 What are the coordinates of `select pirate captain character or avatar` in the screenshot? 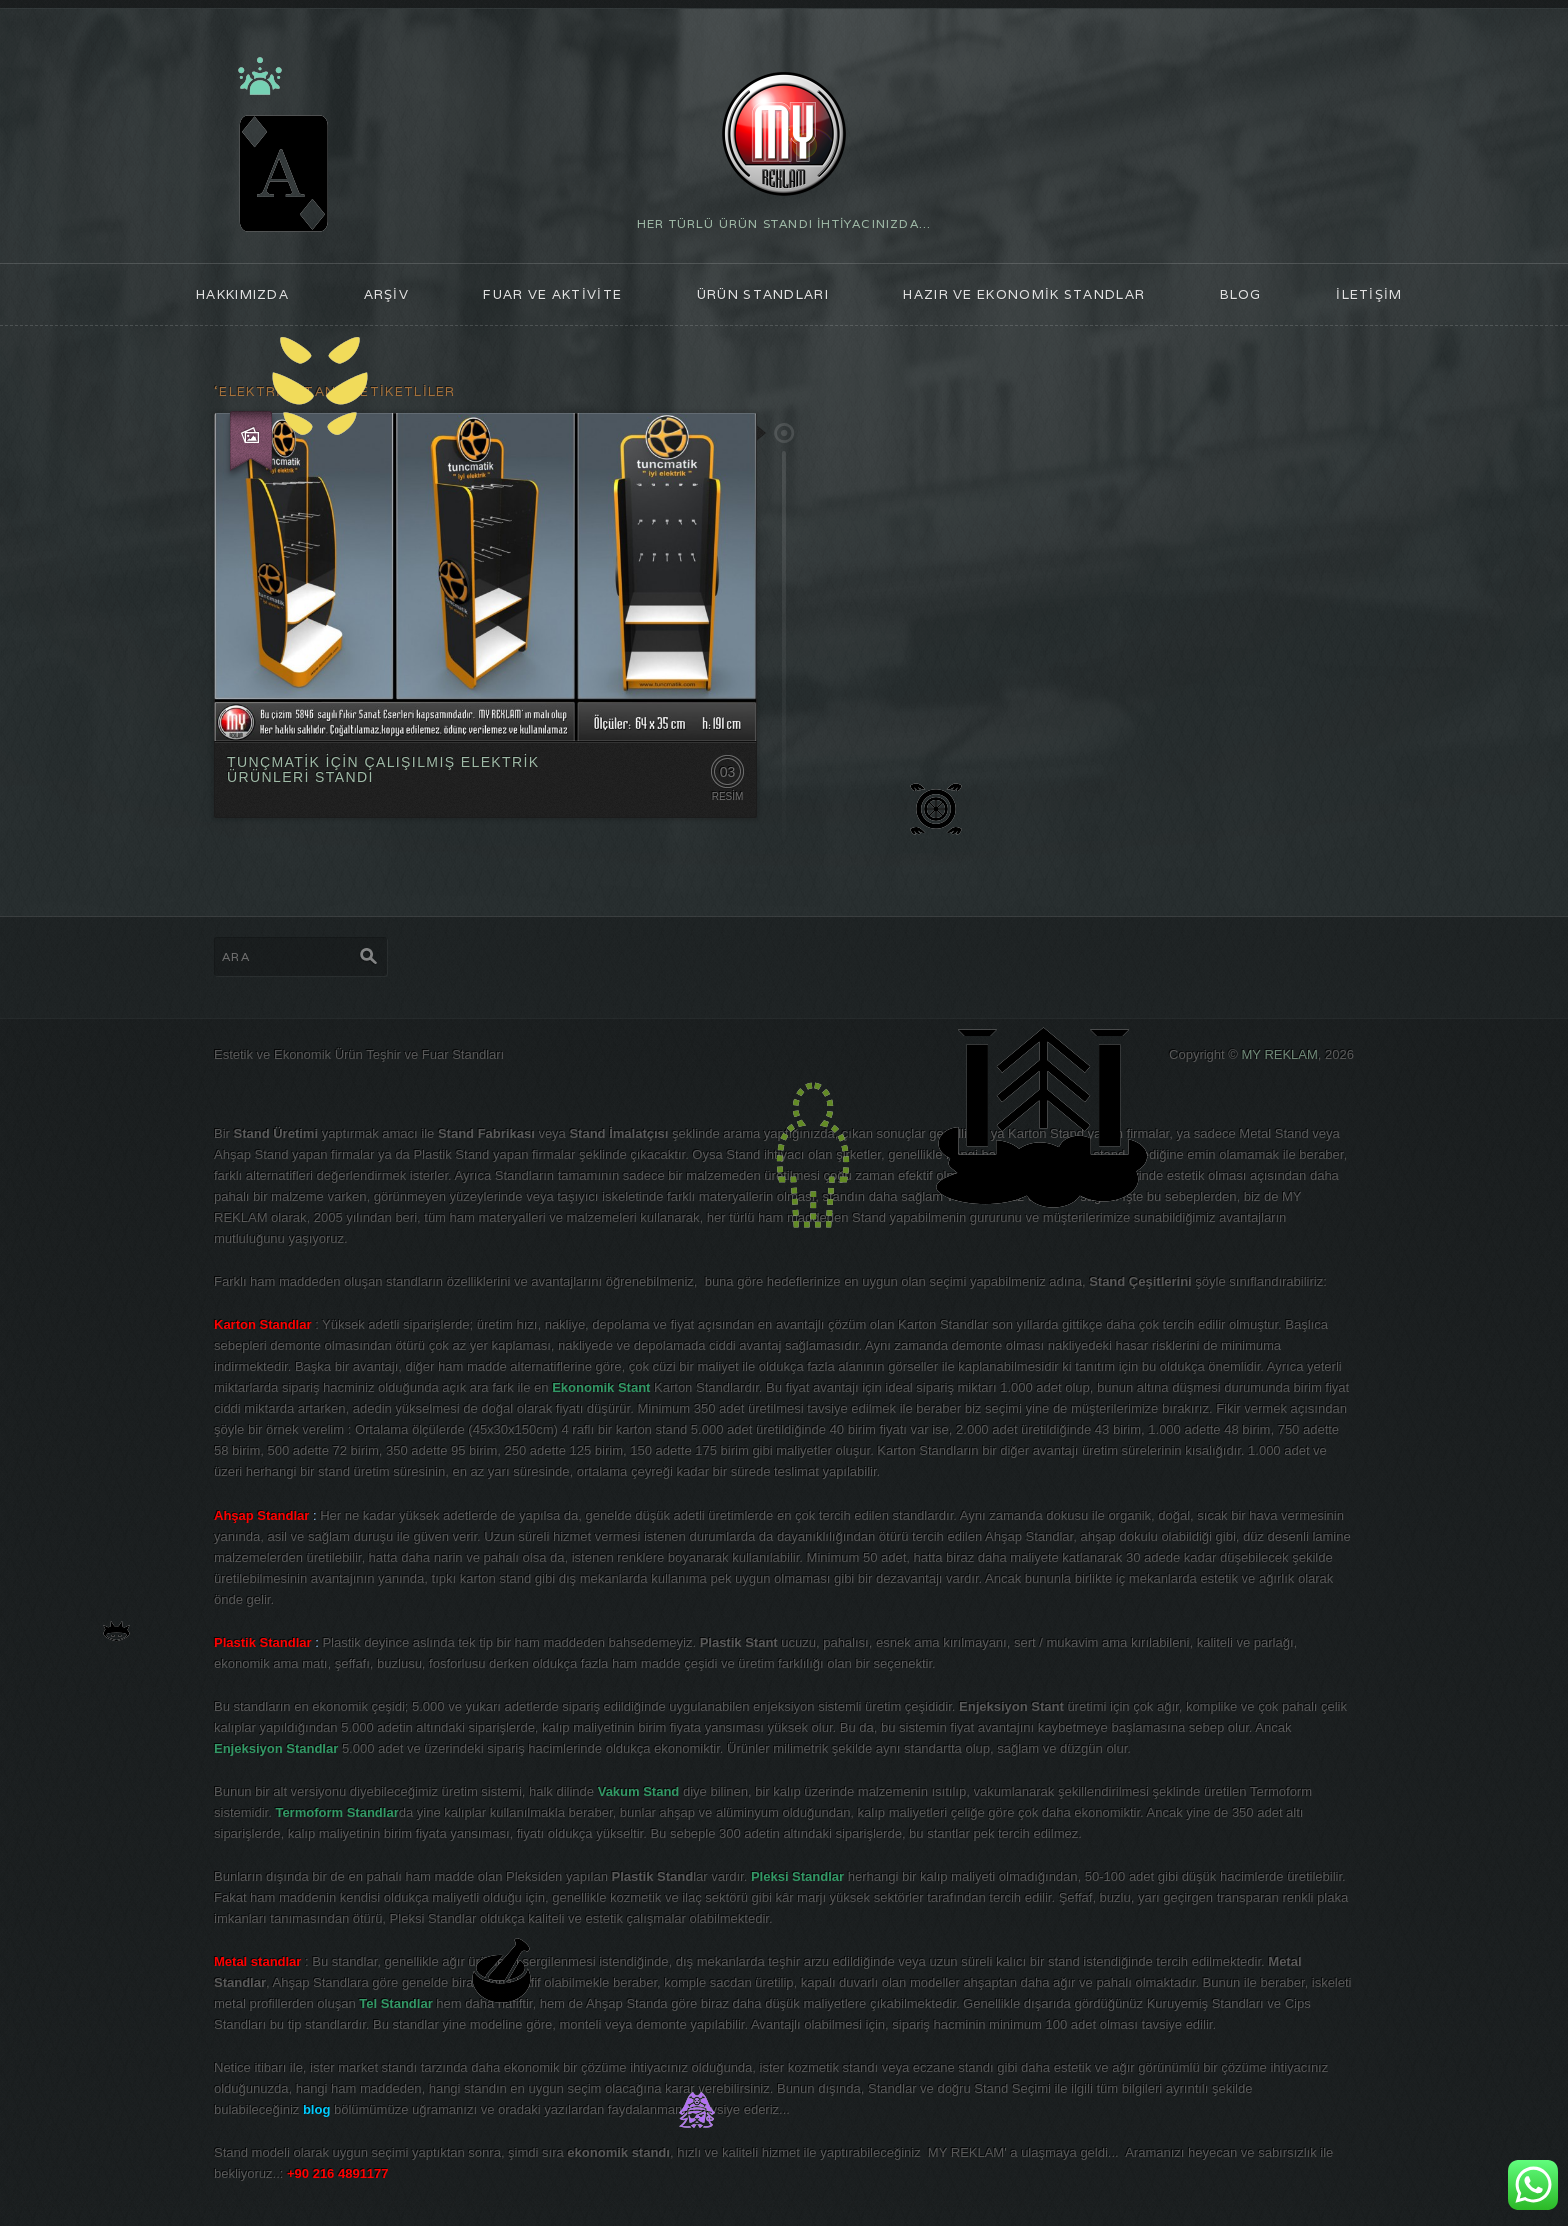 It's located at (697, 2110).